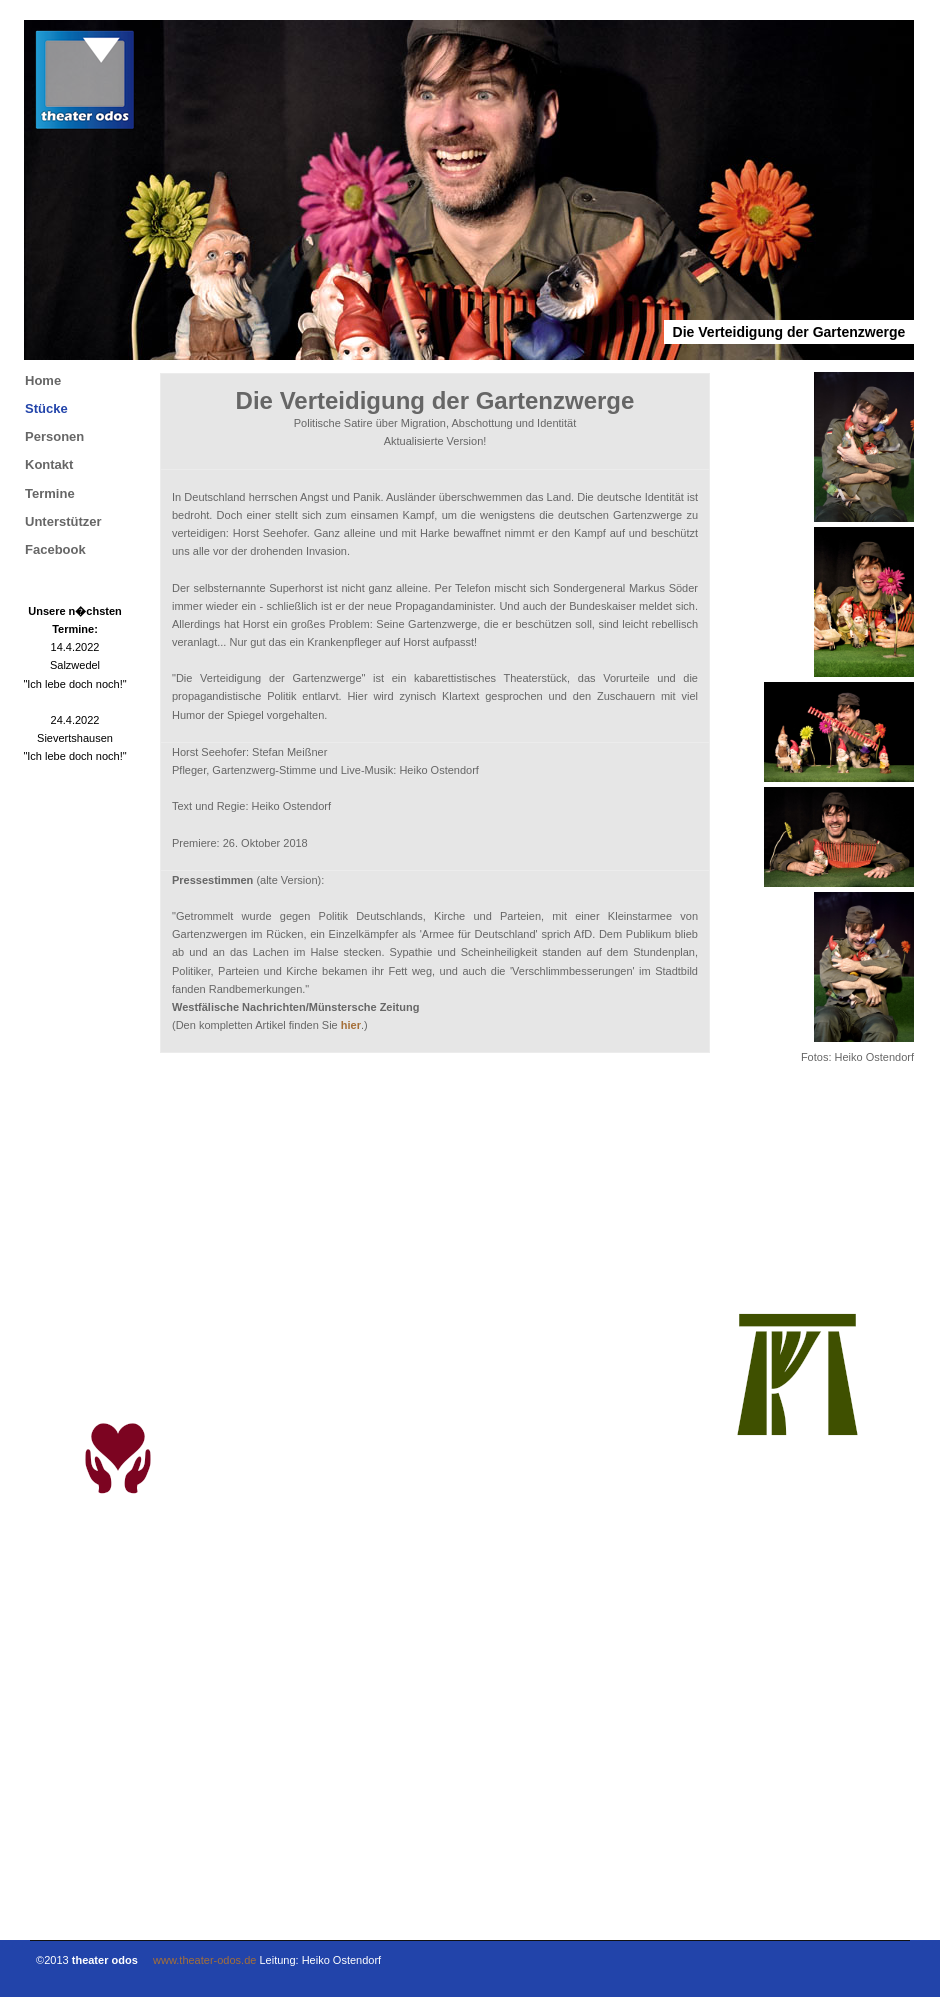 This screenshot has height=1997, width=940. What do you see at coordinates (118, 1458) in the screenshot?
I see `add to favorites or wishlist` at bounding box center [118, 1458].